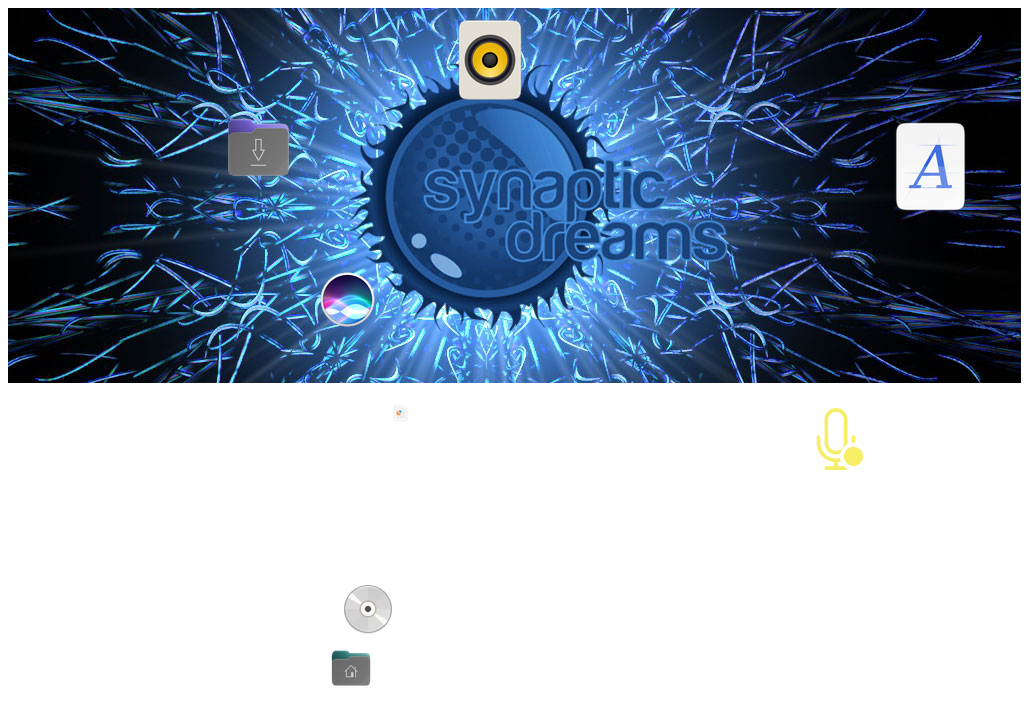  Describe the element at coordinates (490, 60) in the screenshot. I see `open rhythmbox music player` at that location.